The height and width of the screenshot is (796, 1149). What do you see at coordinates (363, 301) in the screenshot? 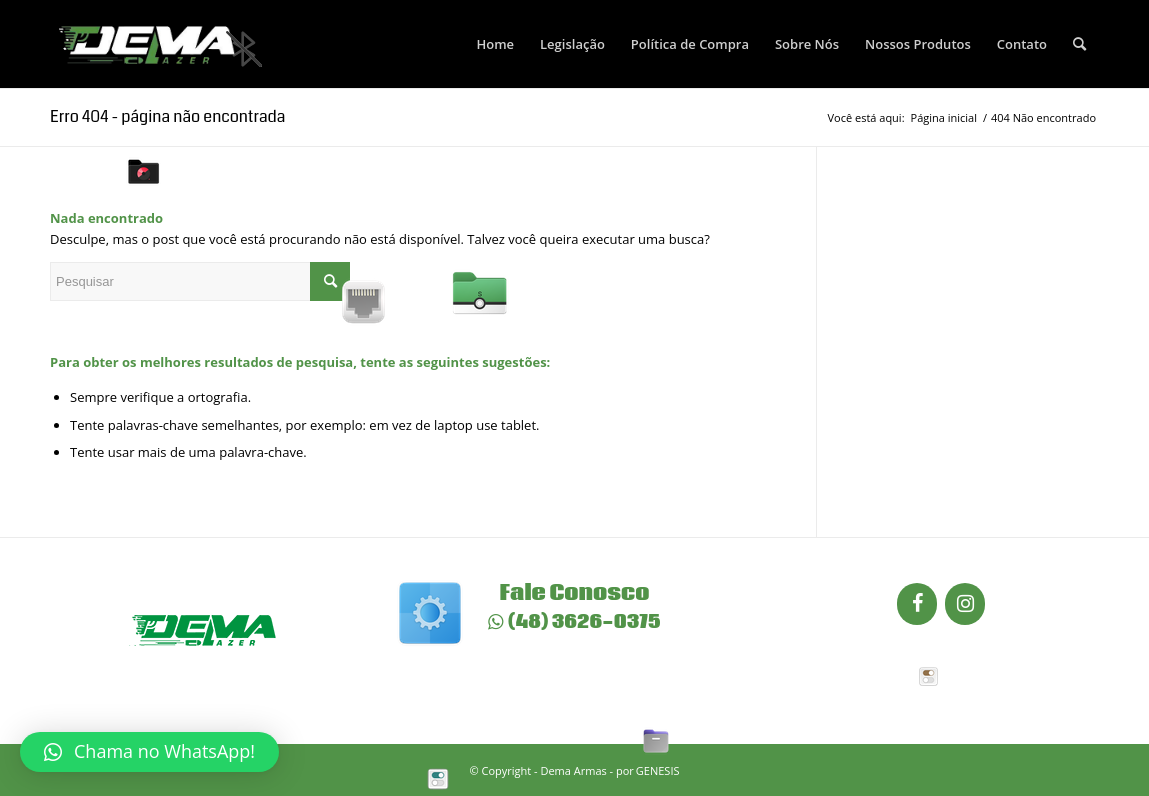
I see `configure audio video bridging network settings` at bounding box center [363, 301].